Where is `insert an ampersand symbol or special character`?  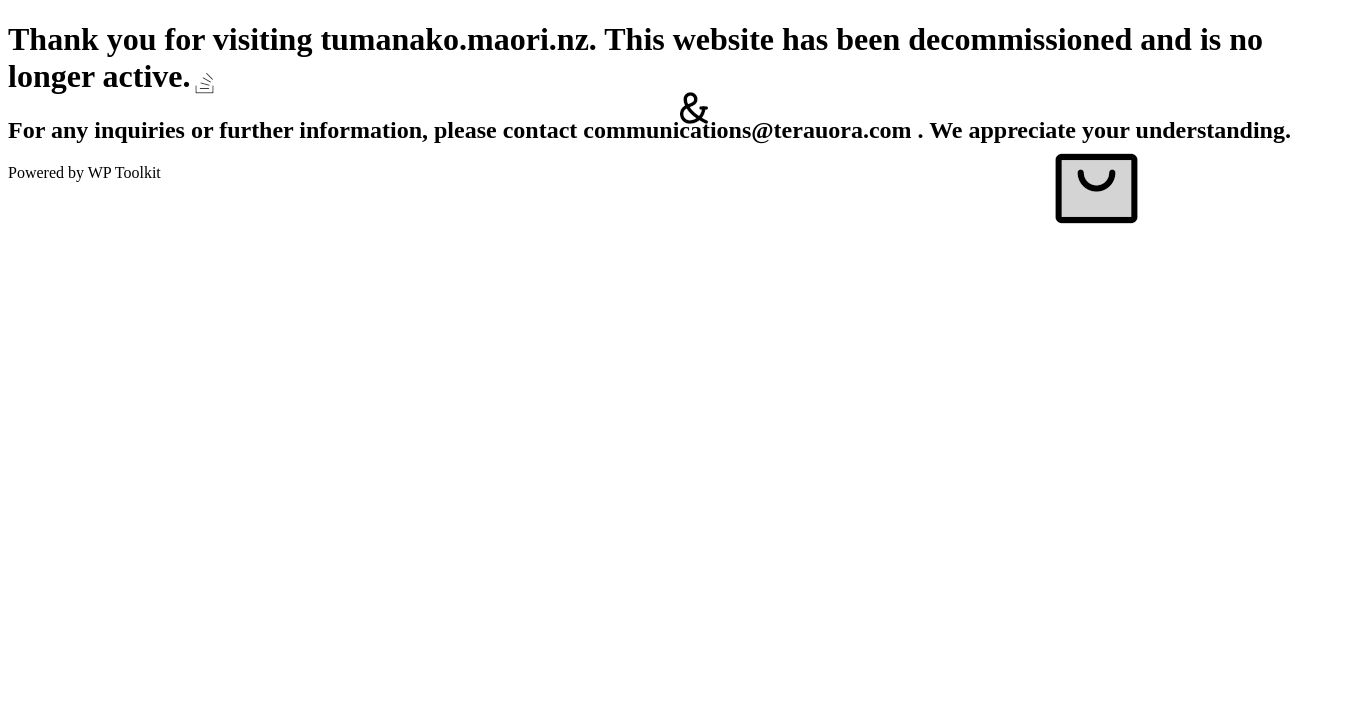
insert an ampersand symbol or special character is located at coordinates (694, 108).